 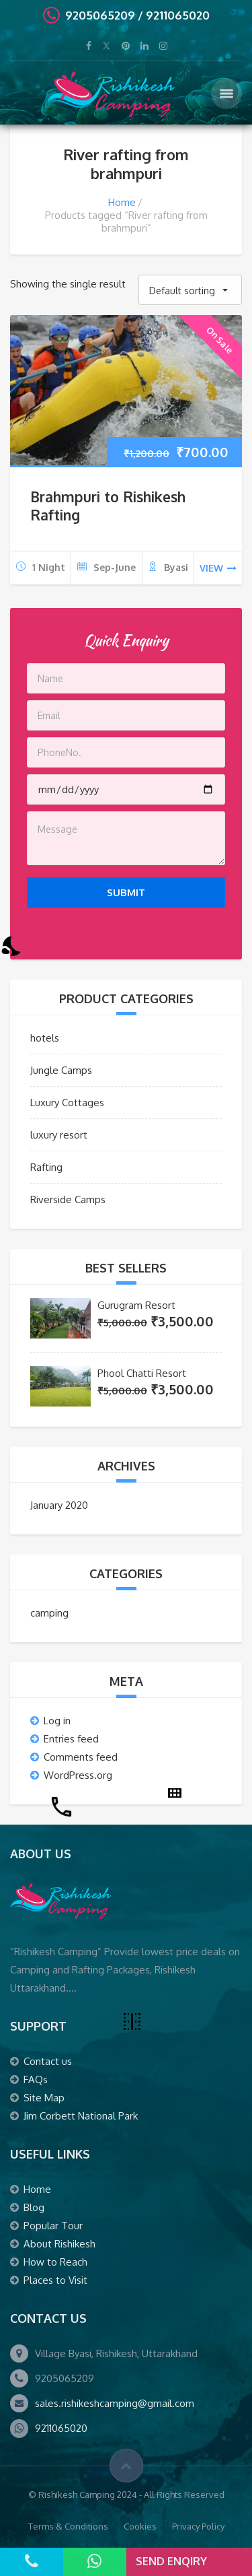 What do you see at coordinates (174, 1793) in the screenshot?
I see `switch to grid view` at bounding box center [174, 1793].